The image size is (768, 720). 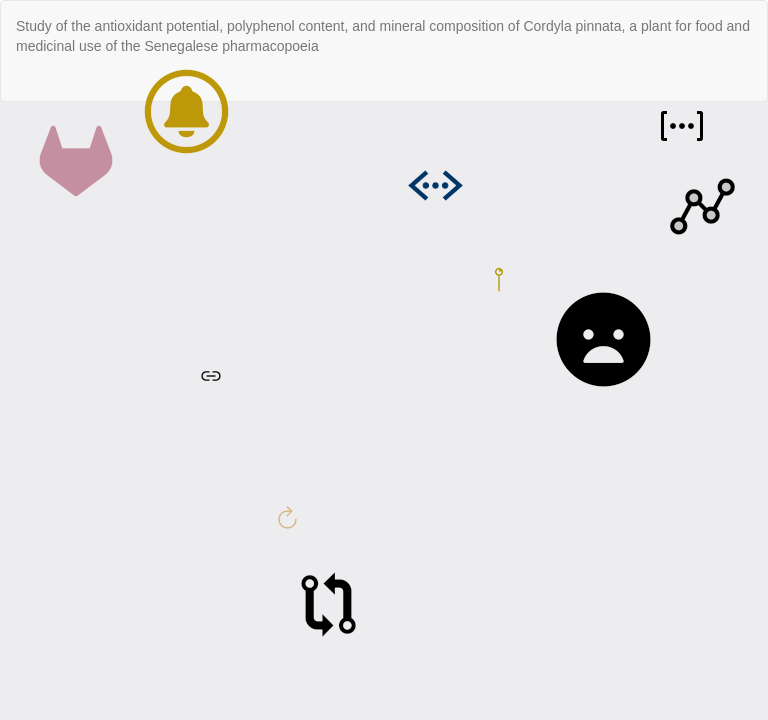 What do you see at coordinates (682, 126) in the screenshot?
I see `wrap selected code with a snippet or block` at bounding box center [682, 126].